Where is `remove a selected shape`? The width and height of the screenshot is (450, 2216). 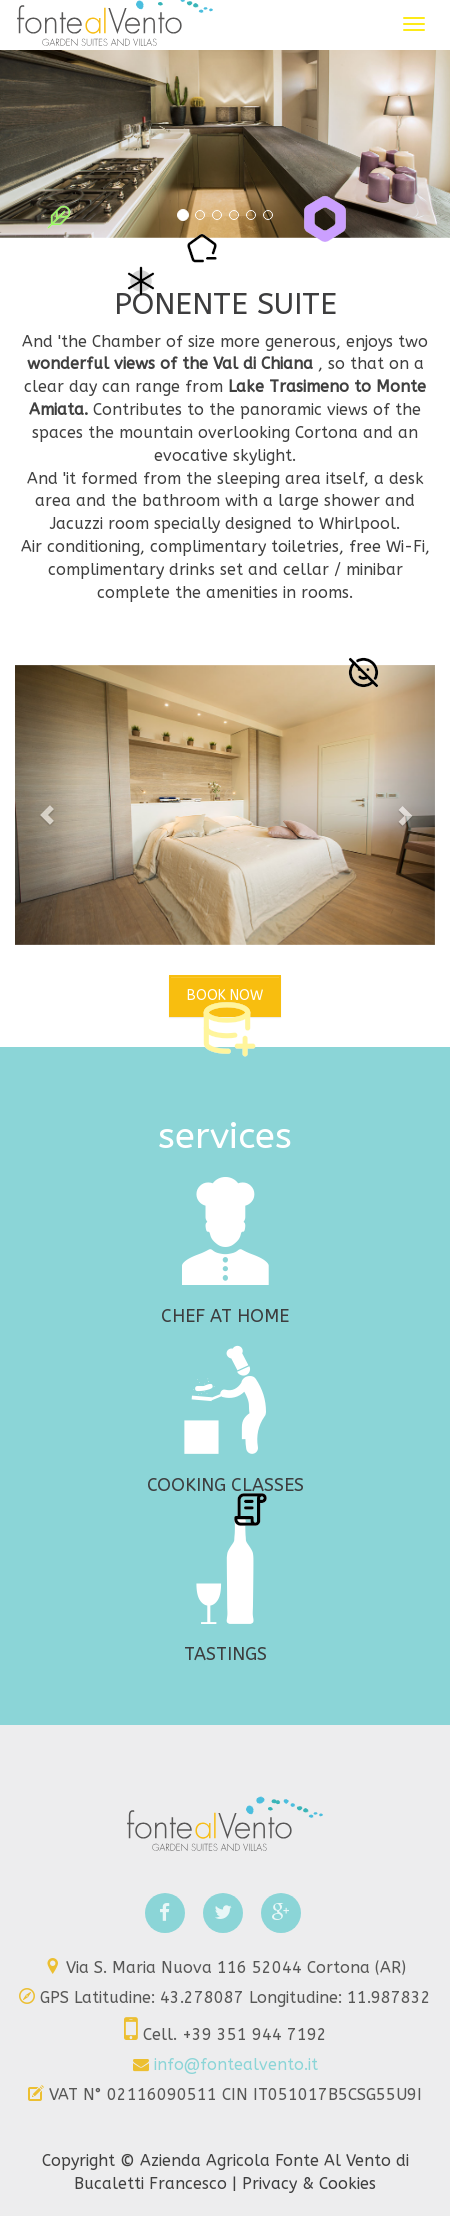 remove a selected shape is located at coordinates (202, 249).